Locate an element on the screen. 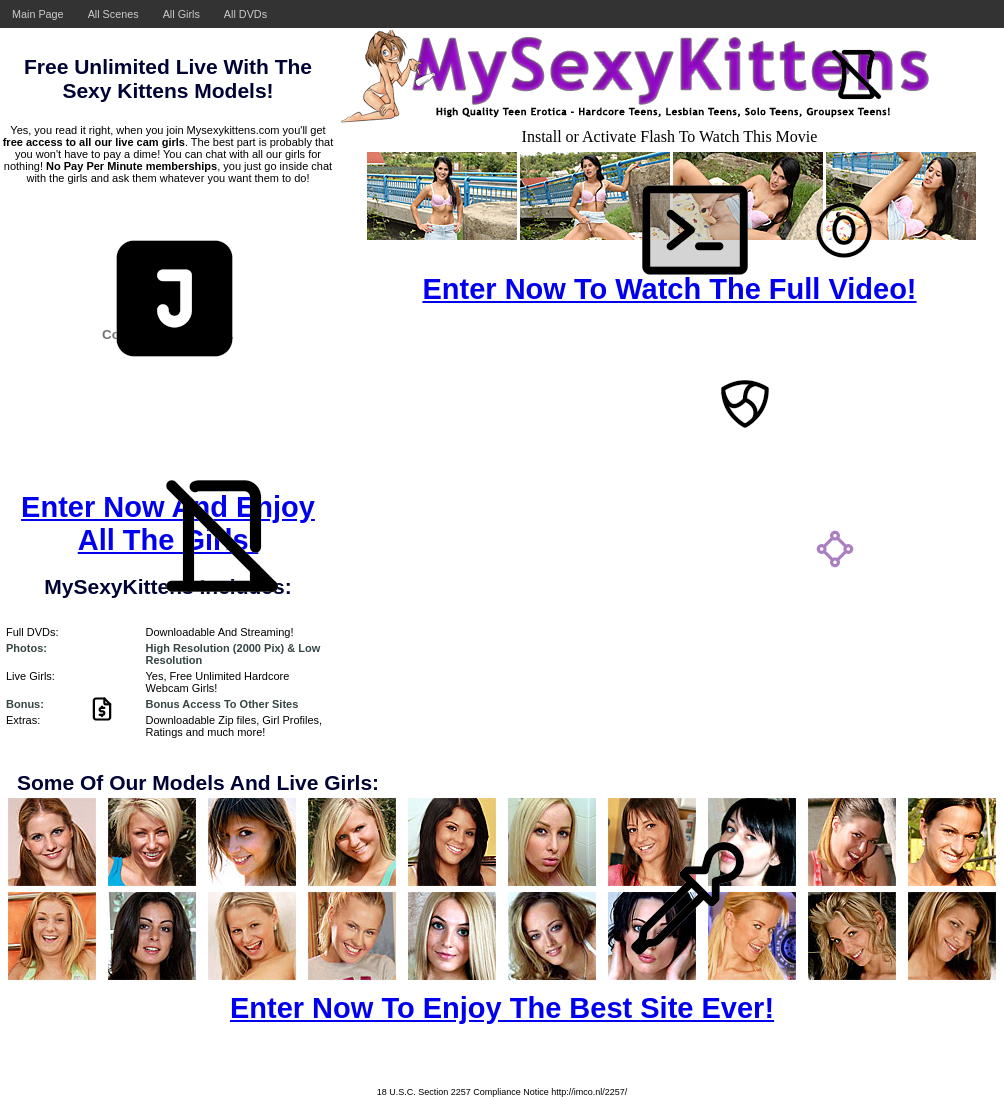  indicates zero items or notifications is located at coordinates (844, 230).